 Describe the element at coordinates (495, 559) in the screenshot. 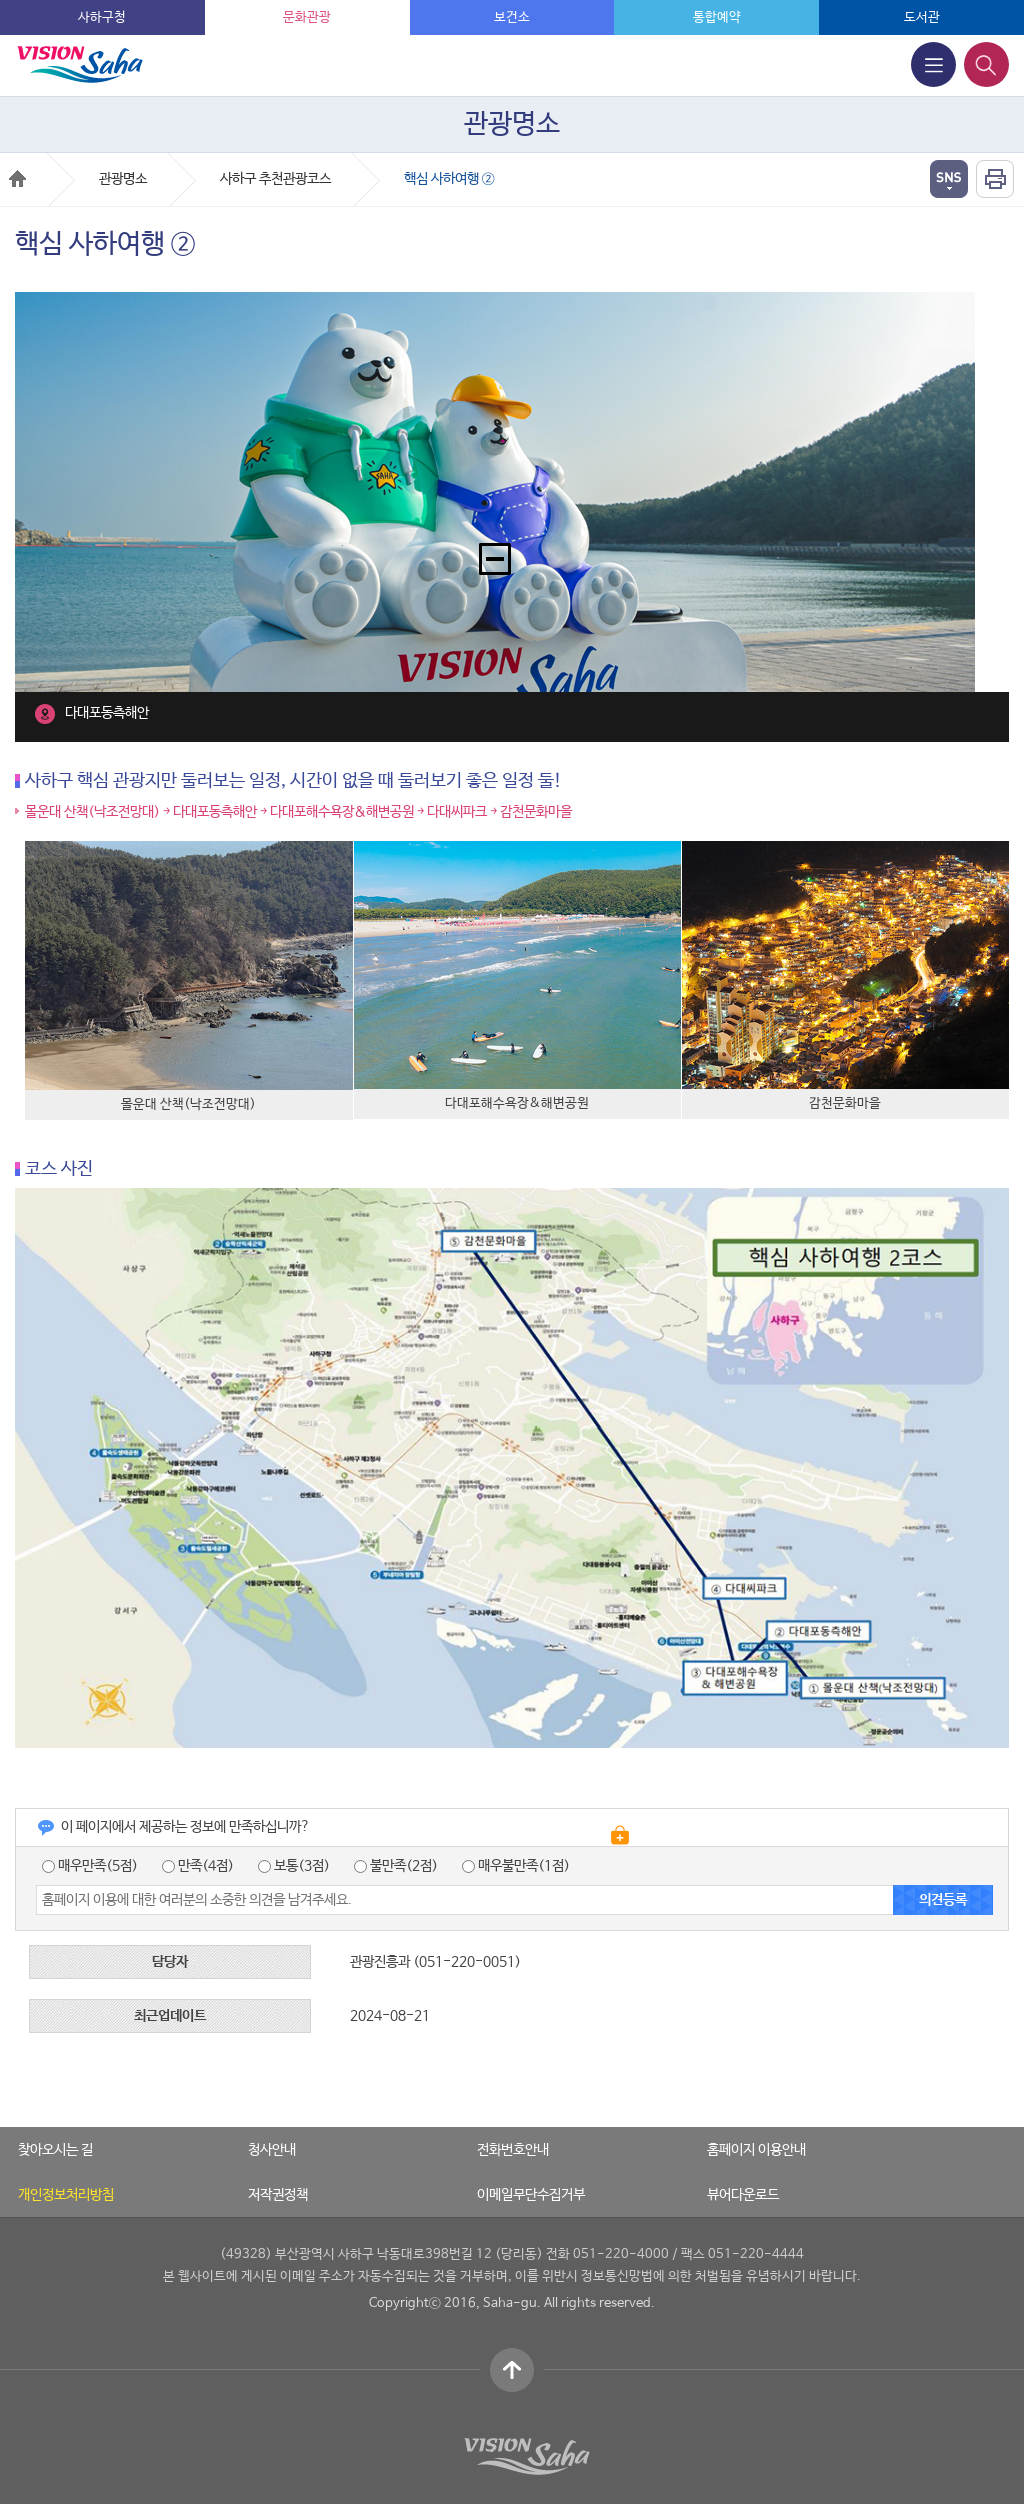

I see `indicates partial selection in a list` at that location.